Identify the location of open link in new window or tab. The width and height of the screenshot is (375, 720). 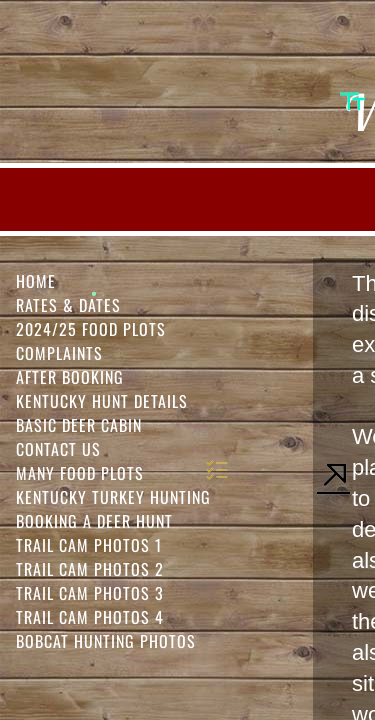
(333, 477).